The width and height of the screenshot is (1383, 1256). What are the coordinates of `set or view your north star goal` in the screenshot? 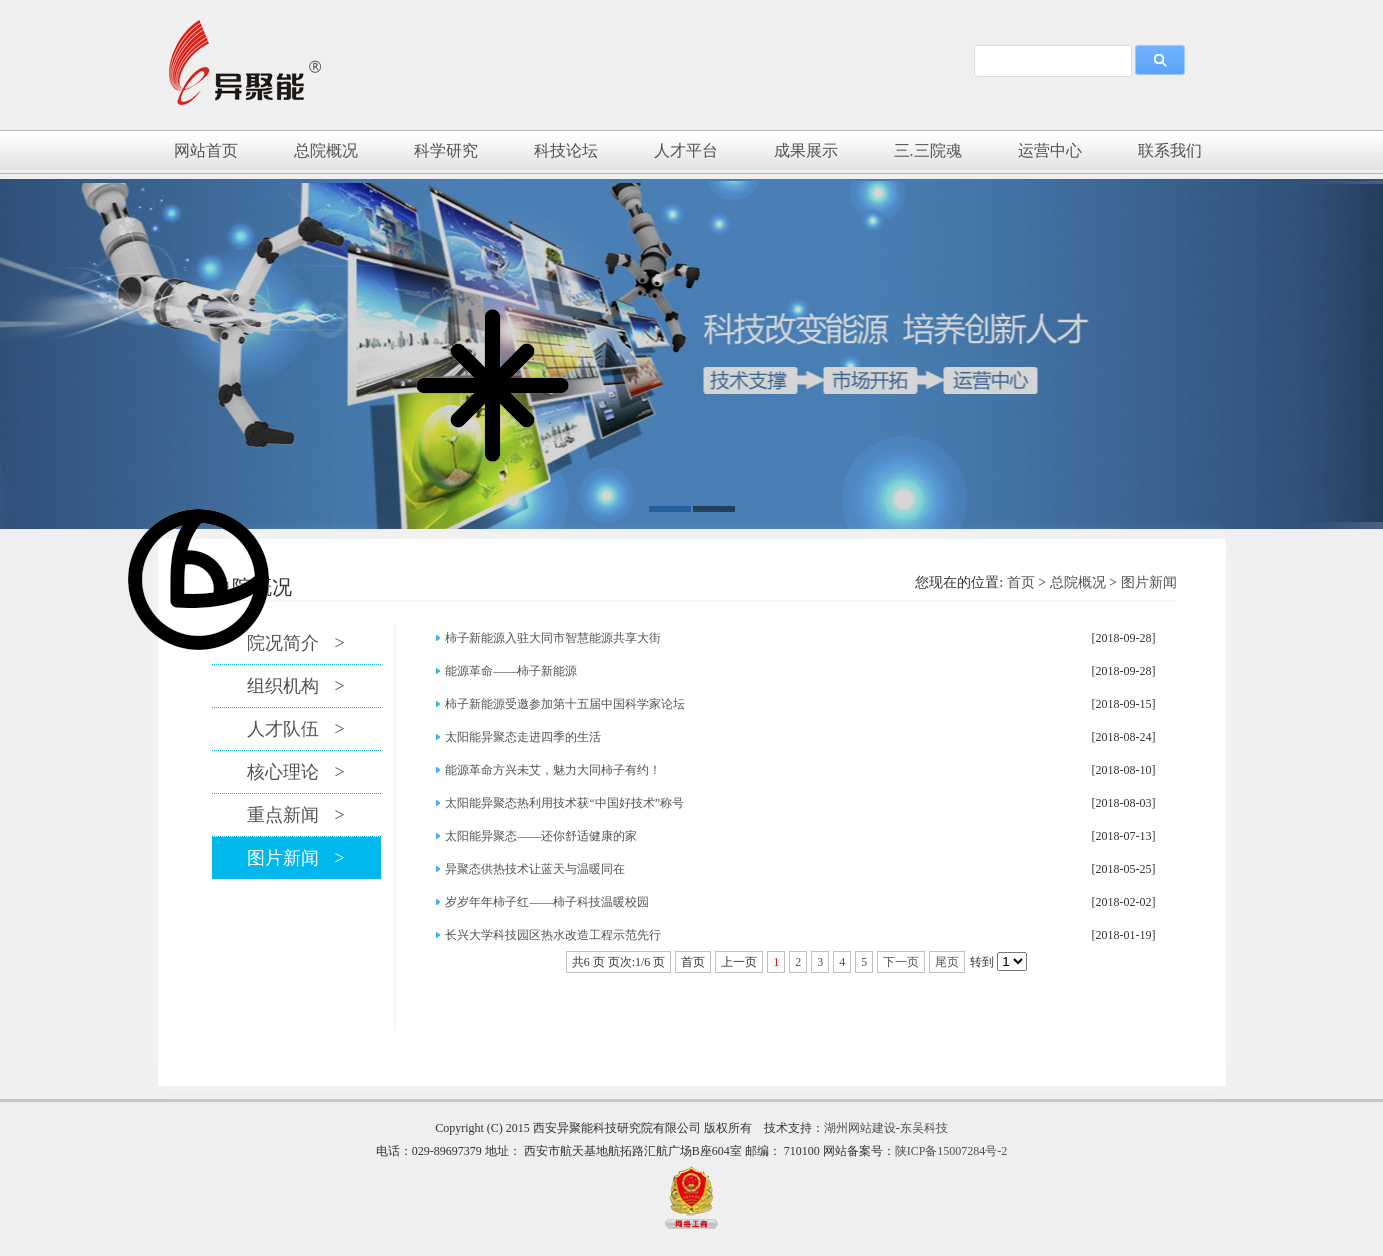 It's located at (492, 385).